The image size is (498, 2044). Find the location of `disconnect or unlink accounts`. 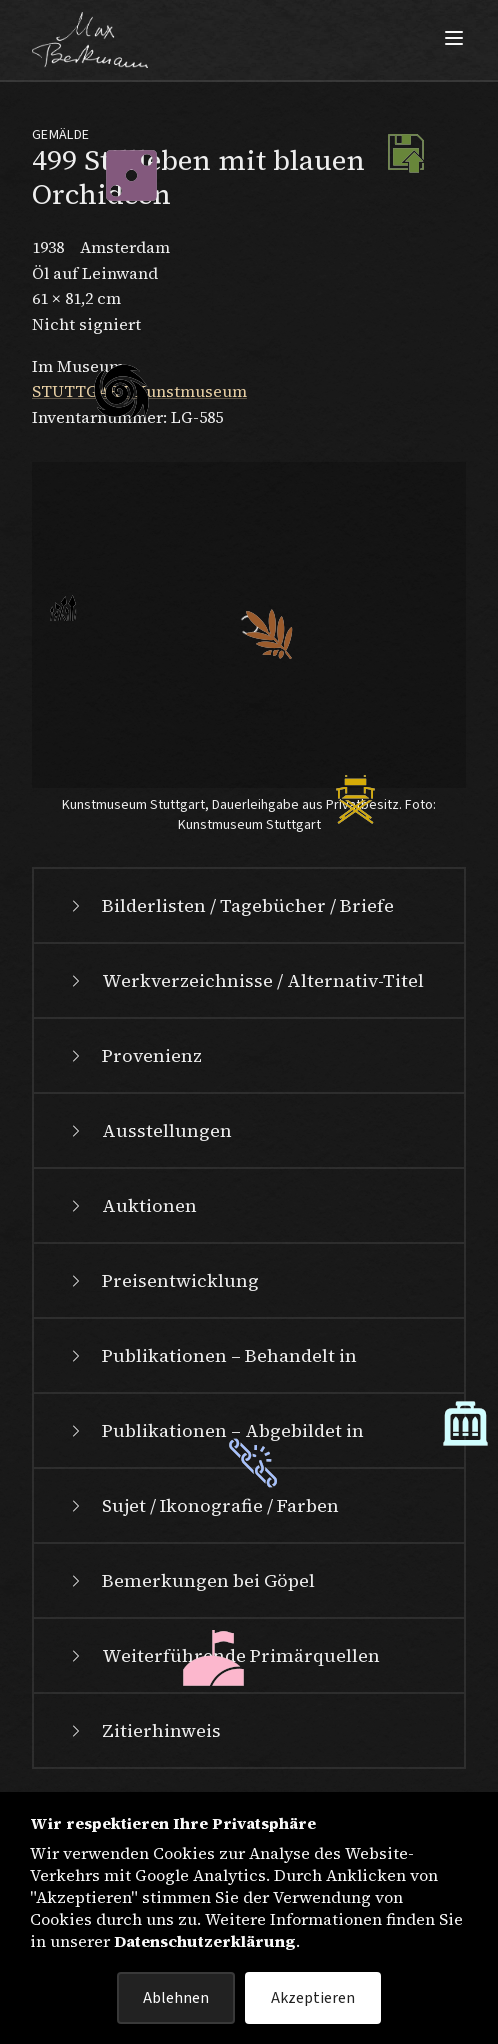

disconnect or unlink accounts is located at coordinates (253, 1463).